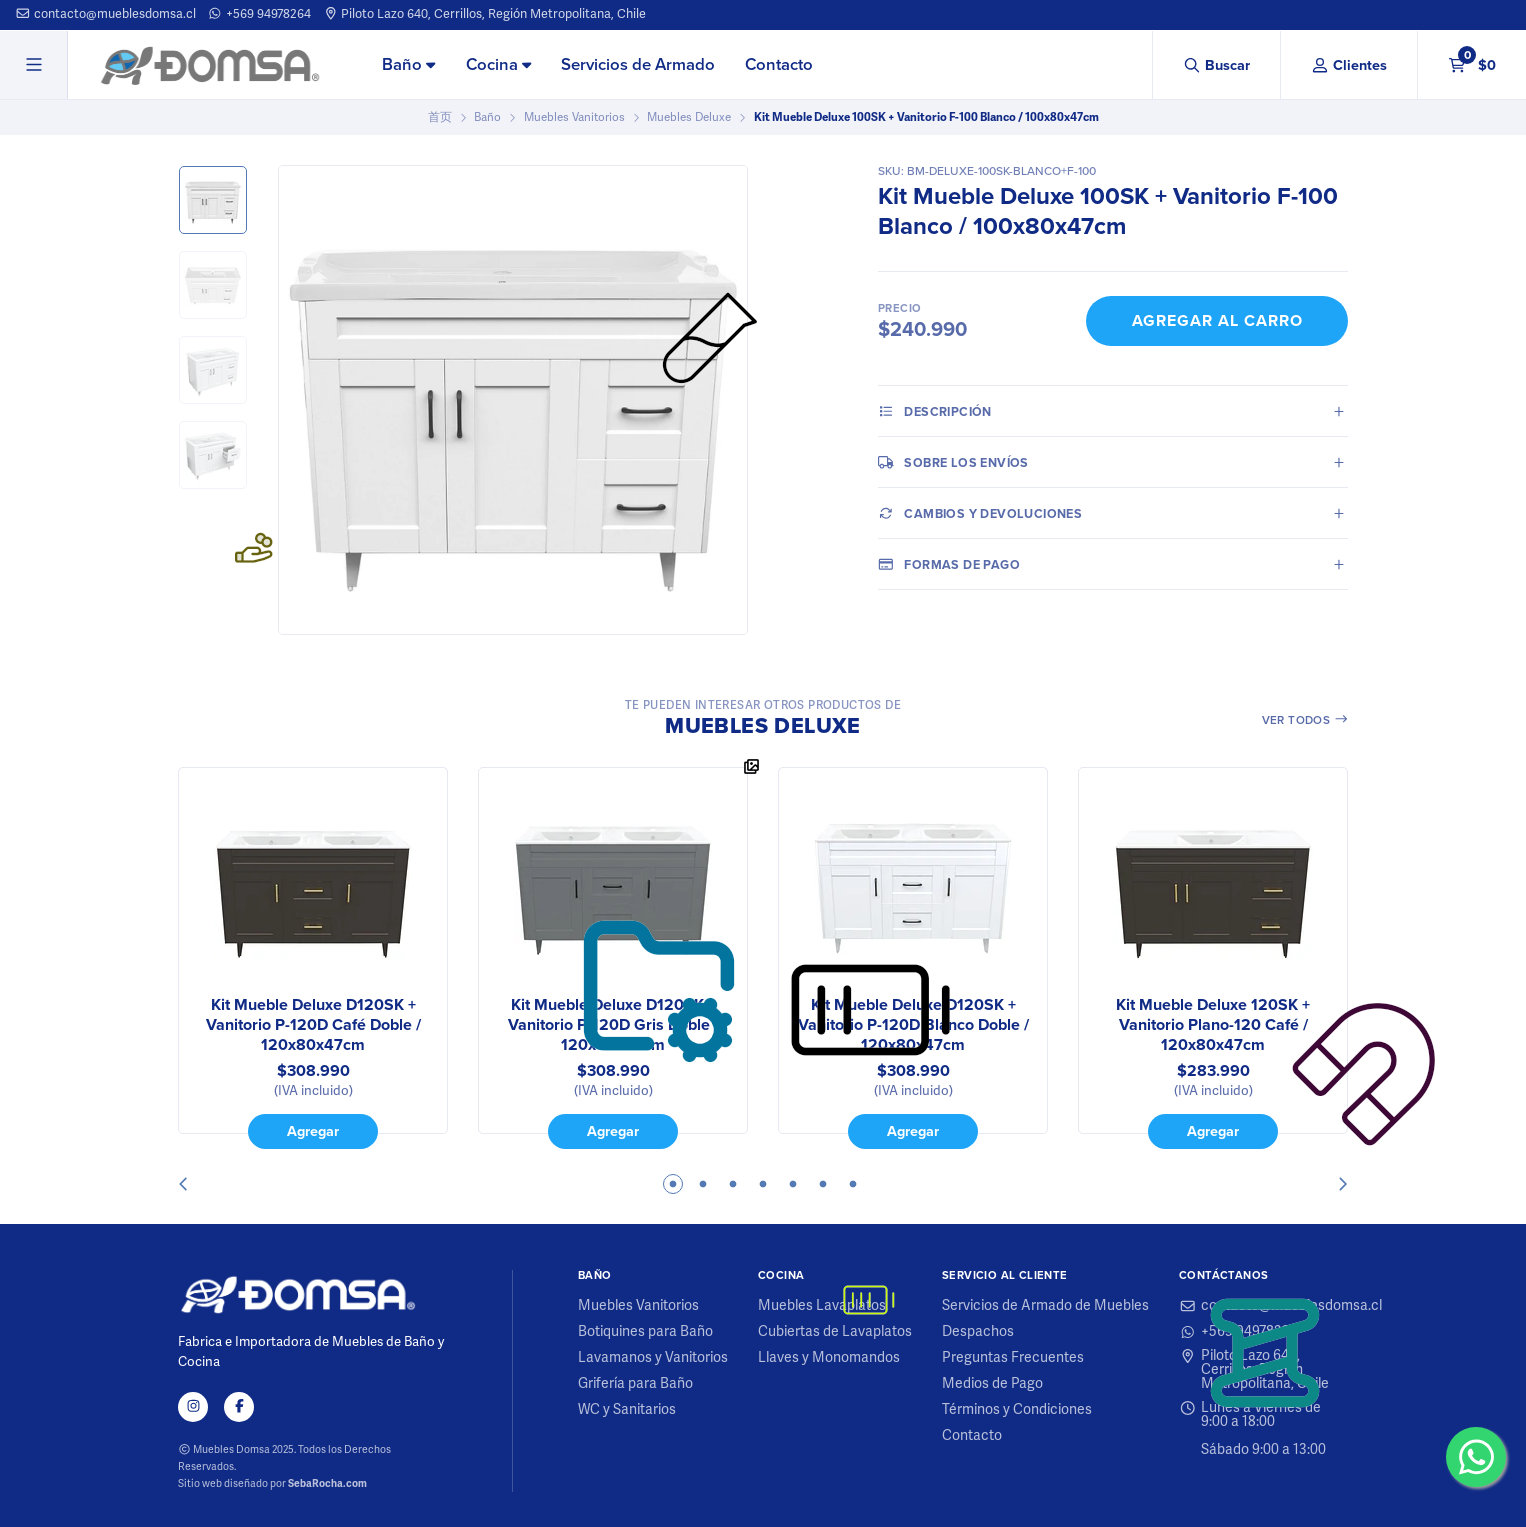 The image size is (1526, 1527). What do you see at coordinates (1366, 1071) in the screenshot?
I see `attract or pull related items together` at bounding box center [1366, 1071].